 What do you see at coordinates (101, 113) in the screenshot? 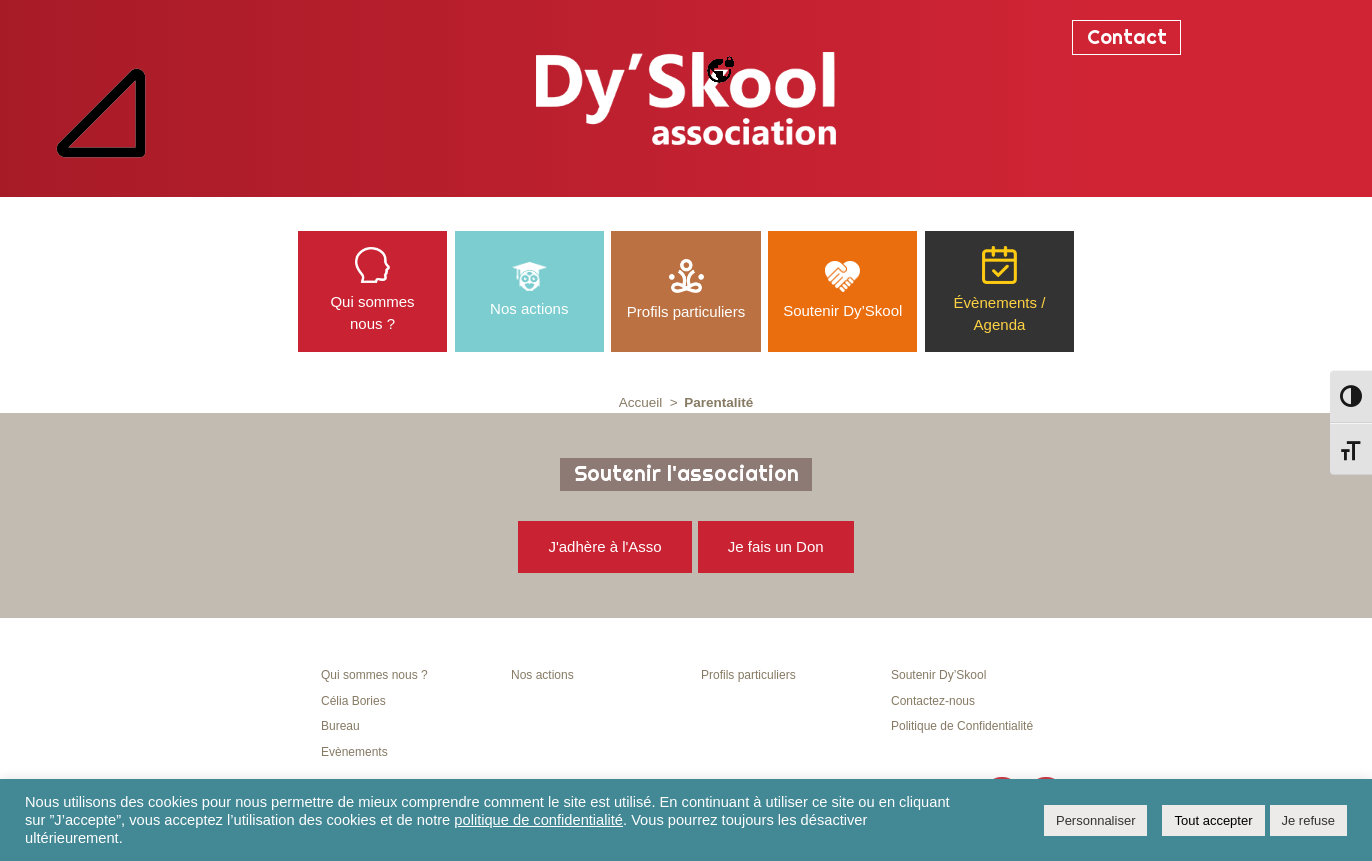
I see `indicates weak cellular signal strength` at bounding box center [101, 113].